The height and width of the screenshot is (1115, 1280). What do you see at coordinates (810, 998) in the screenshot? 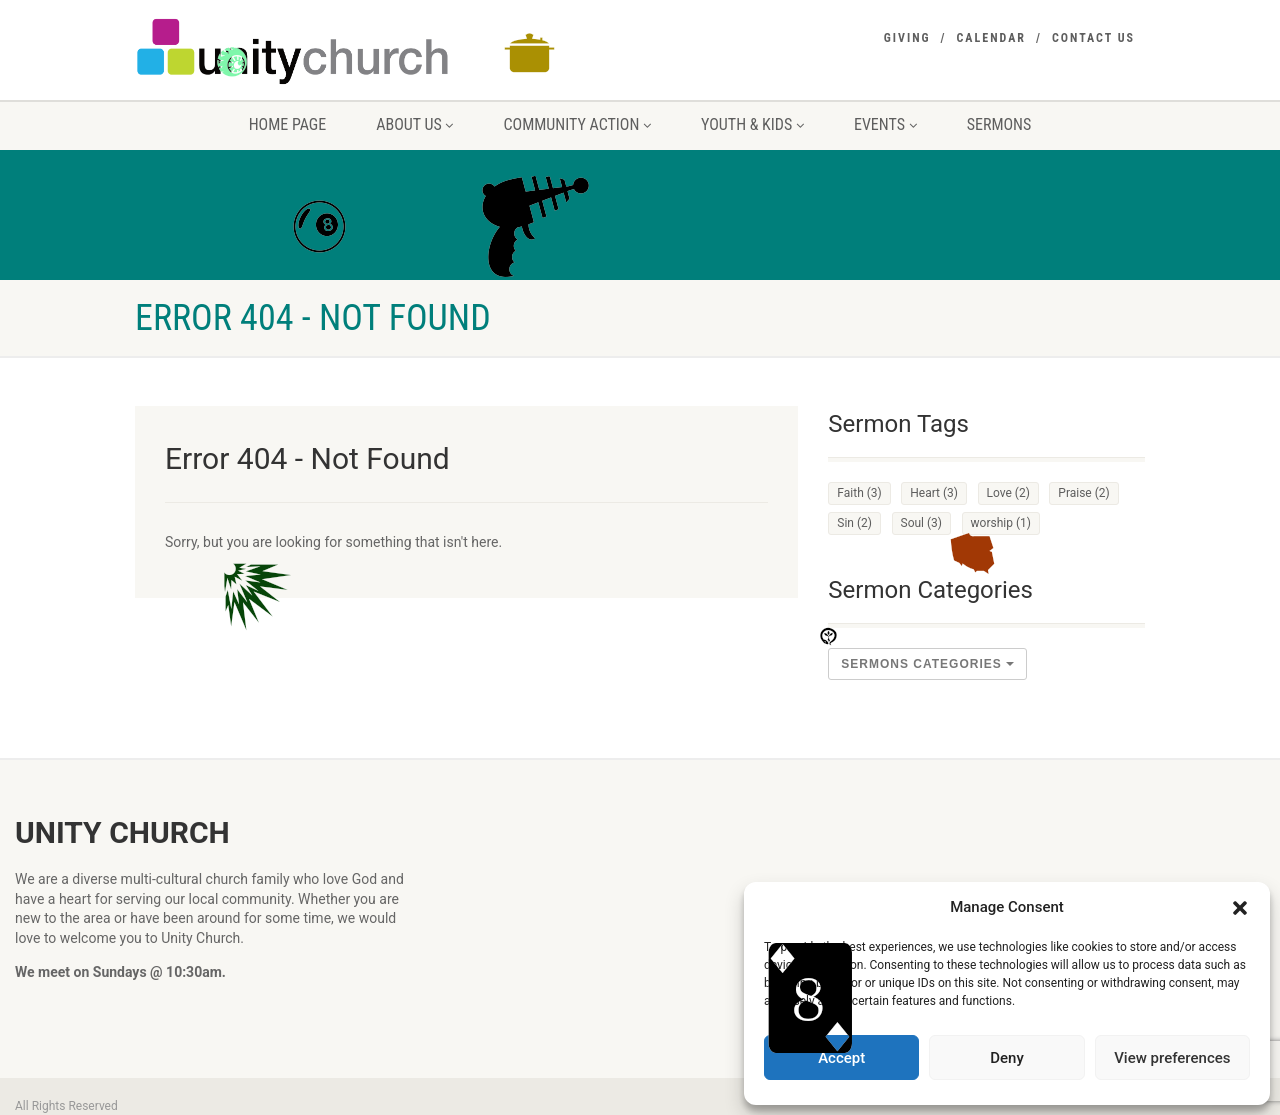
I see `play the 8 of diamonds card` at bounding box center [810, 998].